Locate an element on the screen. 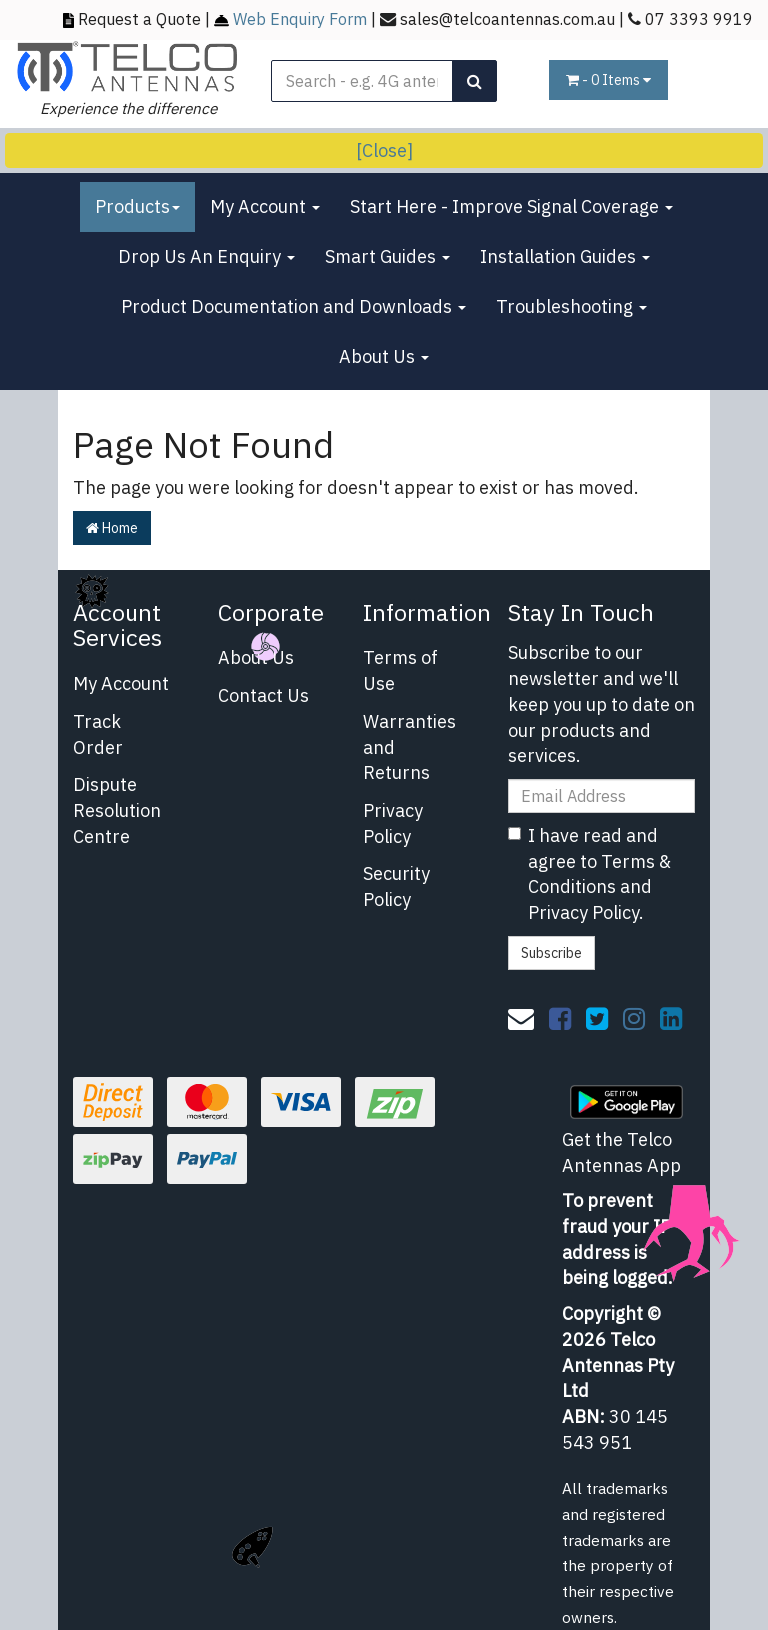  indicates a surprise enemy encounter or ambush is located at coordinates (92, 591).